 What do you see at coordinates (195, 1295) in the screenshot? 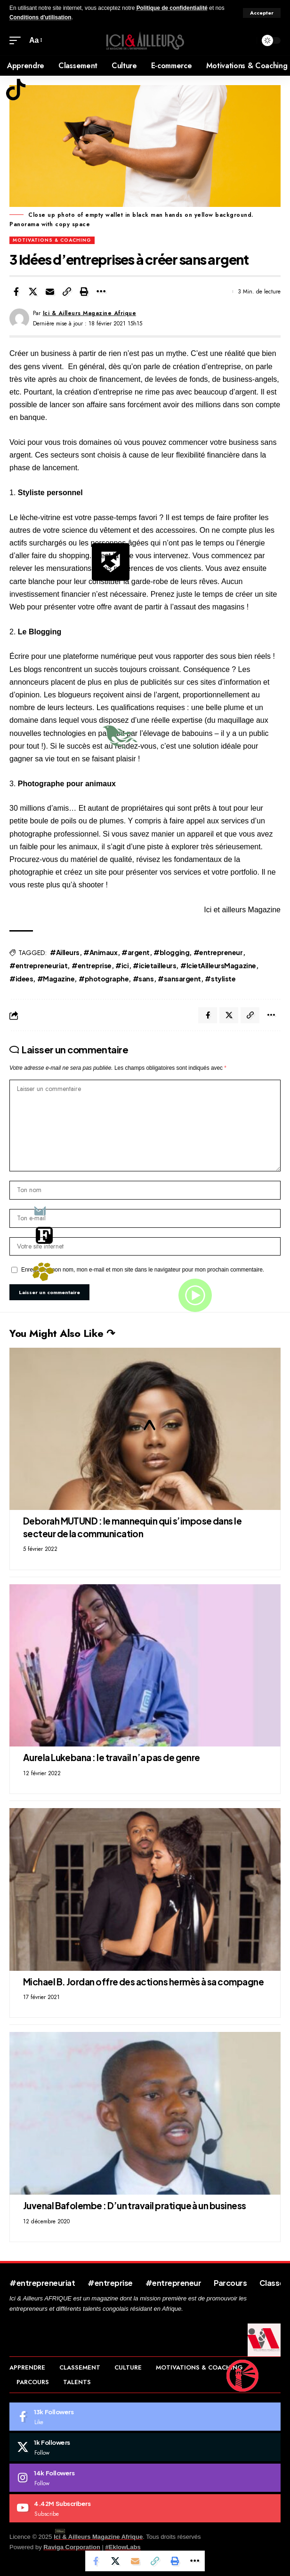
I see `open youtube music app` at bounding box center [195, 1295].